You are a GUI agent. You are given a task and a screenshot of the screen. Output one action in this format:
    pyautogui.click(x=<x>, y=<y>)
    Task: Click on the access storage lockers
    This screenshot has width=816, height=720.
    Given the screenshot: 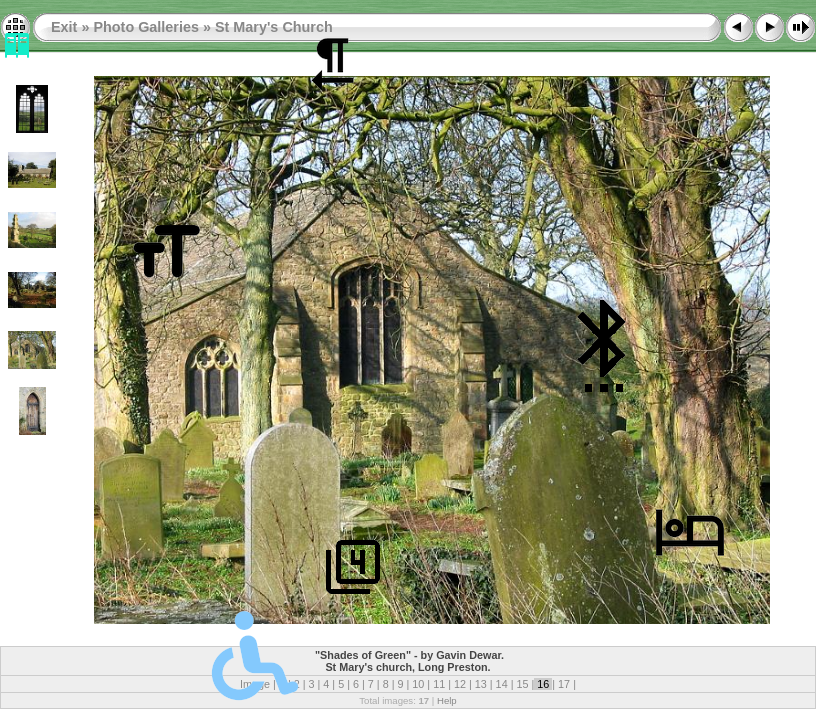 What is the action you would take?
    pyautogui.click(x=17, y=45)
    